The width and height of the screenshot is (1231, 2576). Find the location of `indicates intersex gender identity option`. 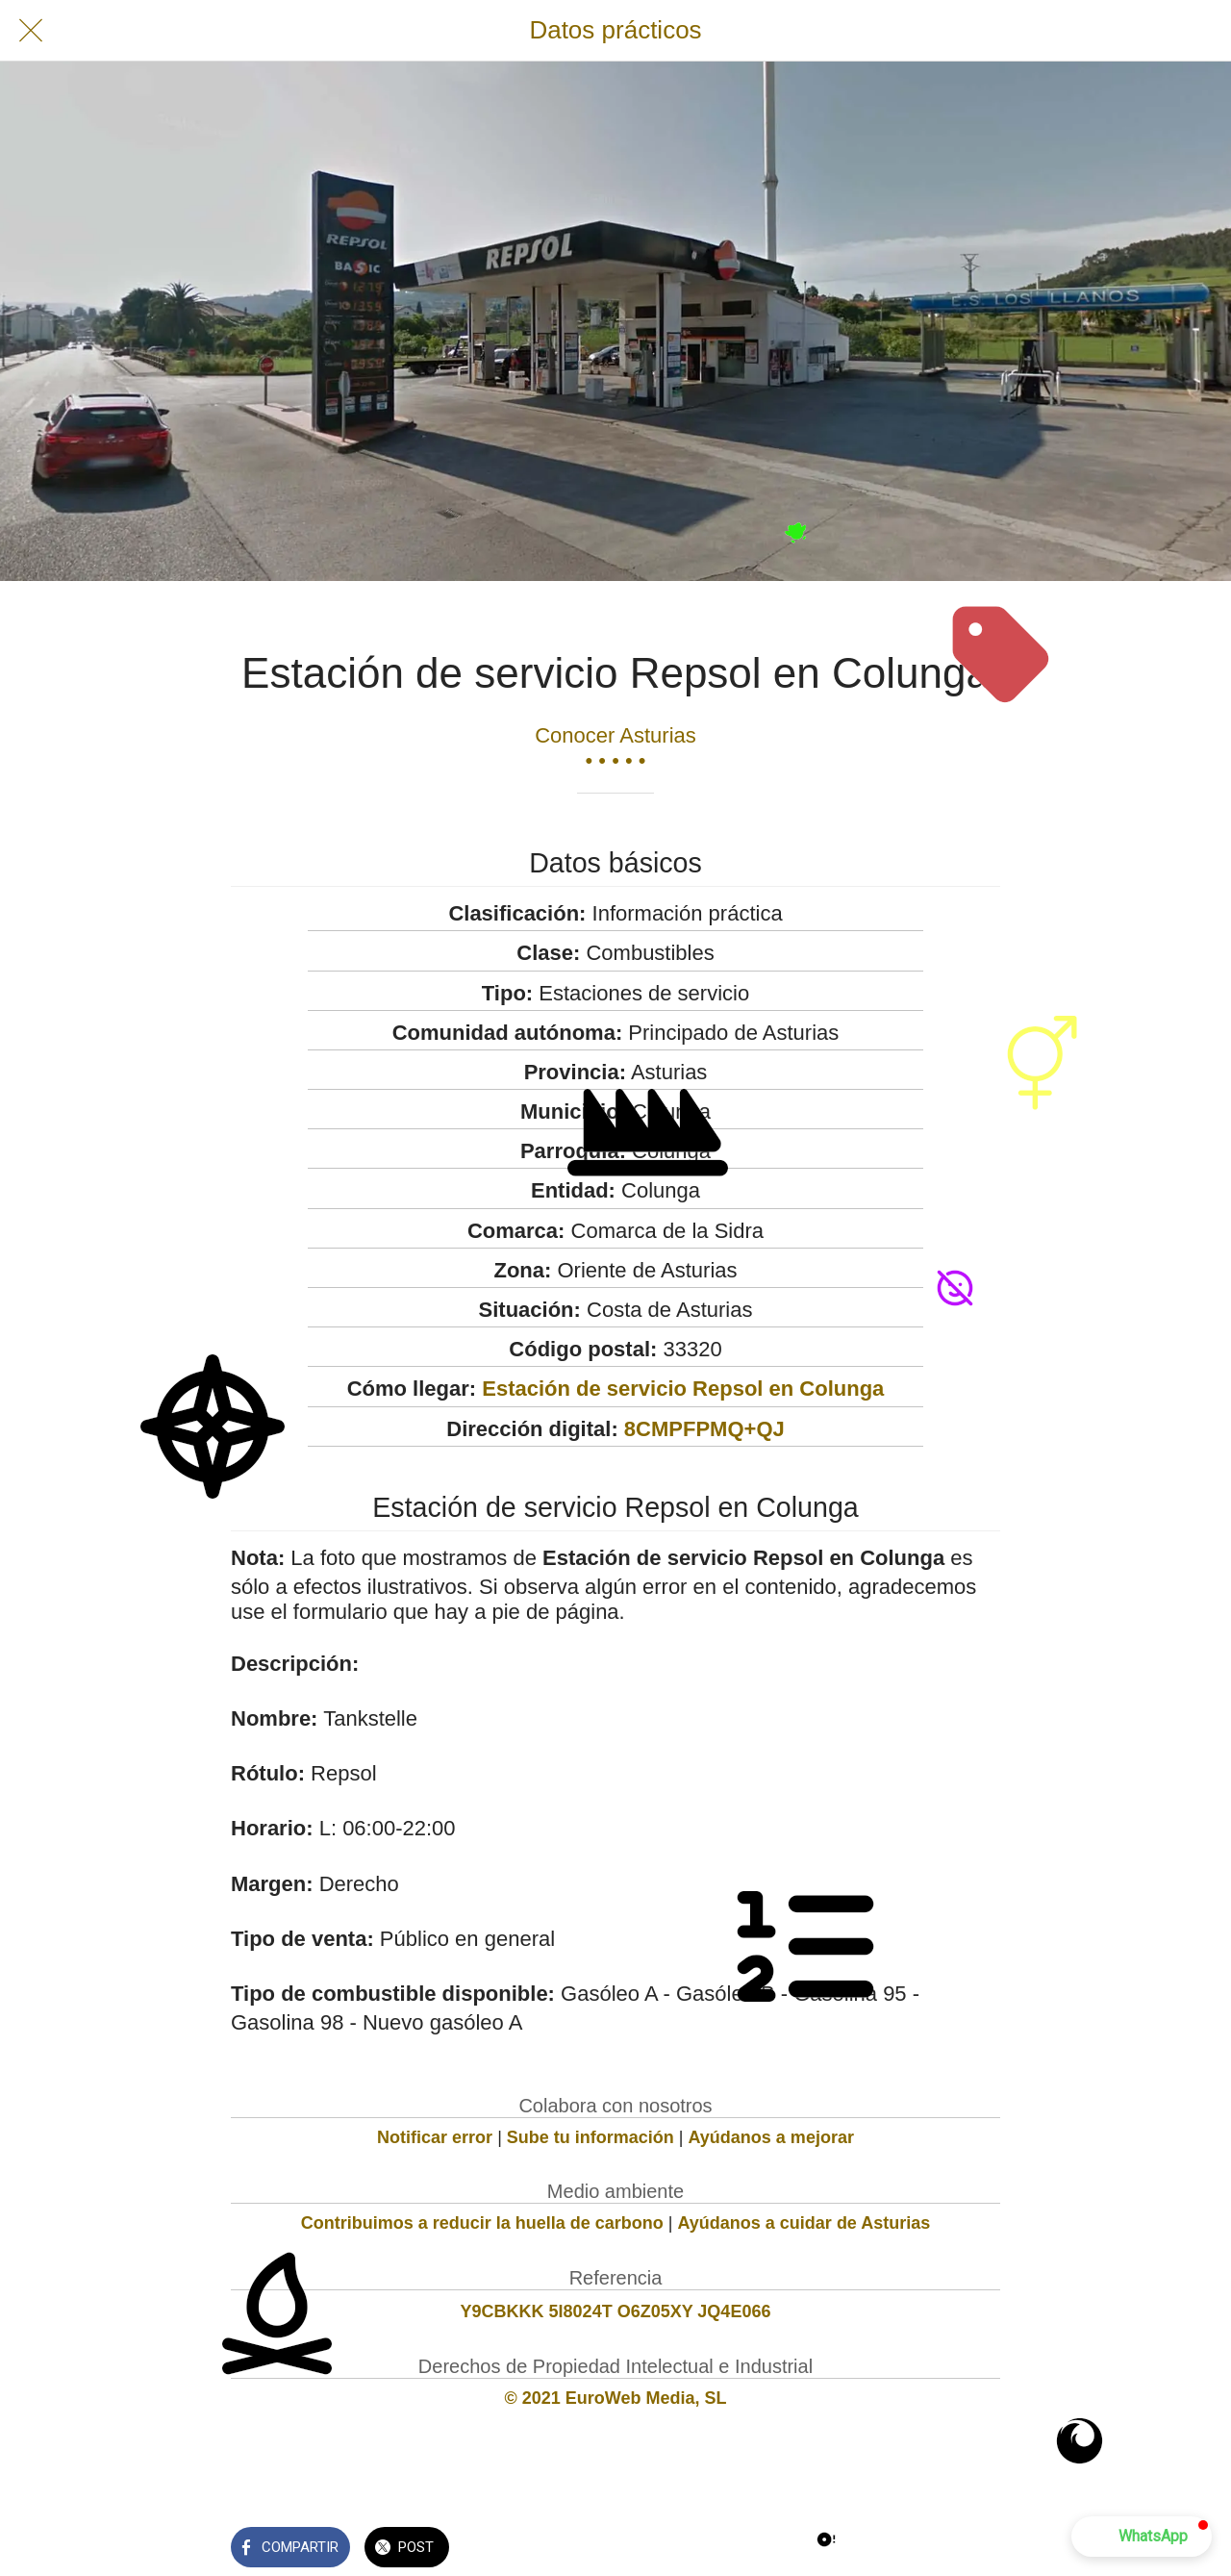

indicates intersex gender identity option is located at coordinates (1039, 1061).